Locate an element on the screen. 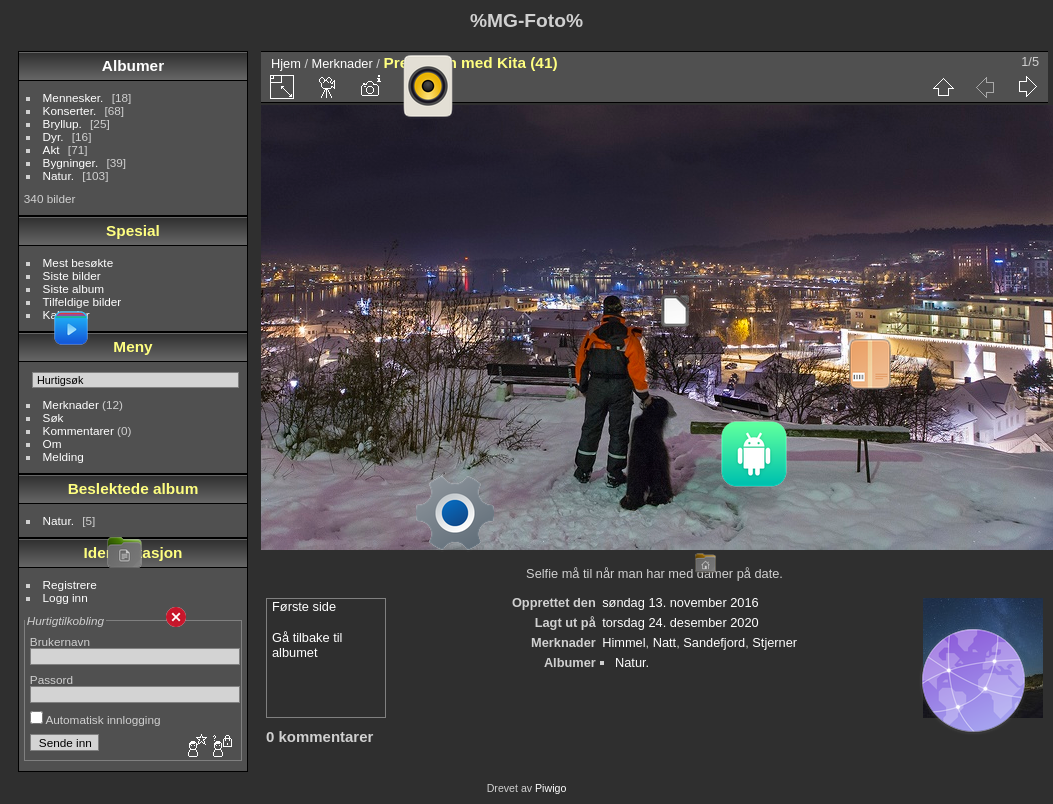 This screenshot has width=1053, height=804. open rhythmbox music player is located at coordinates (428, 86).